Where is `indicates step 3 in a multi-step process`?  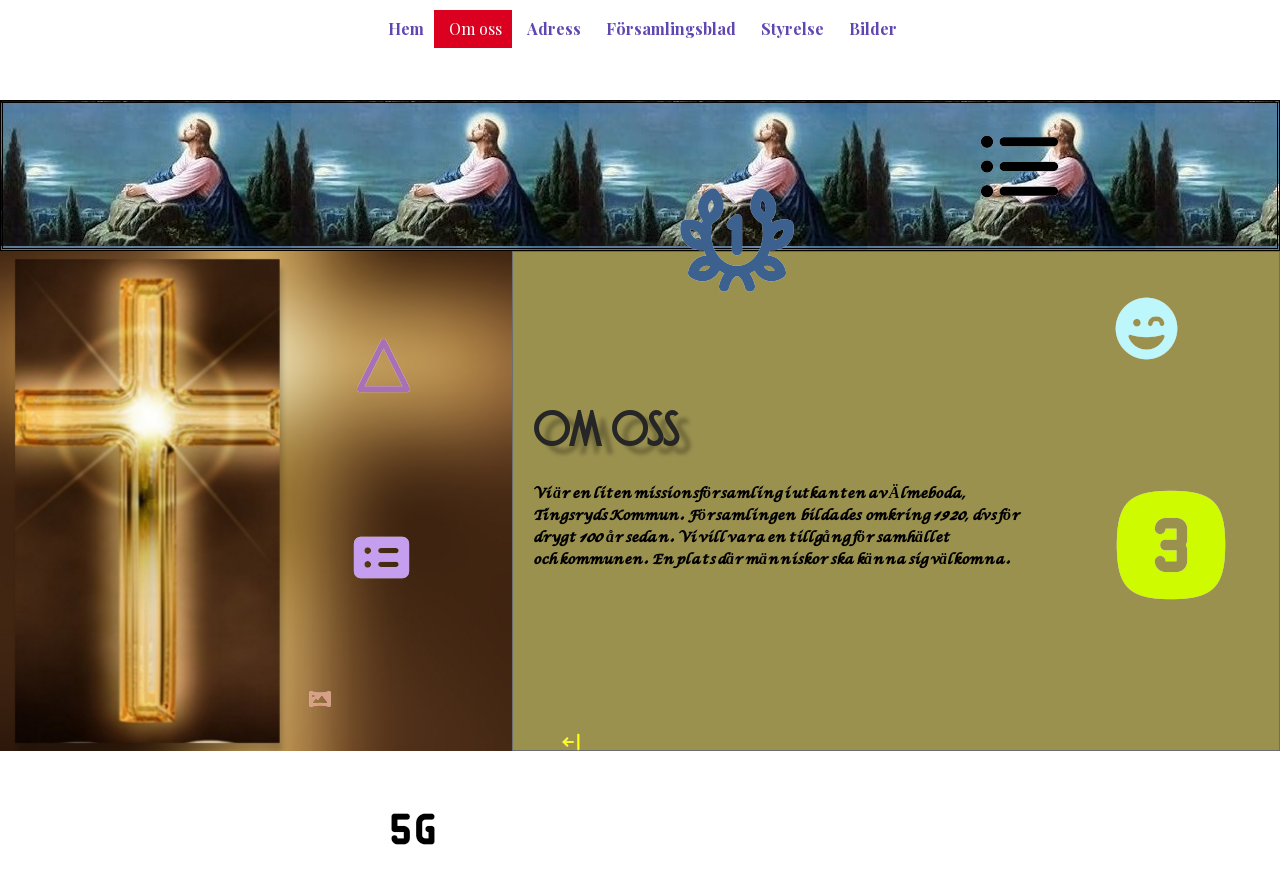 indicates step 3 in a multi-step process is located at coordinates (1171, 545).